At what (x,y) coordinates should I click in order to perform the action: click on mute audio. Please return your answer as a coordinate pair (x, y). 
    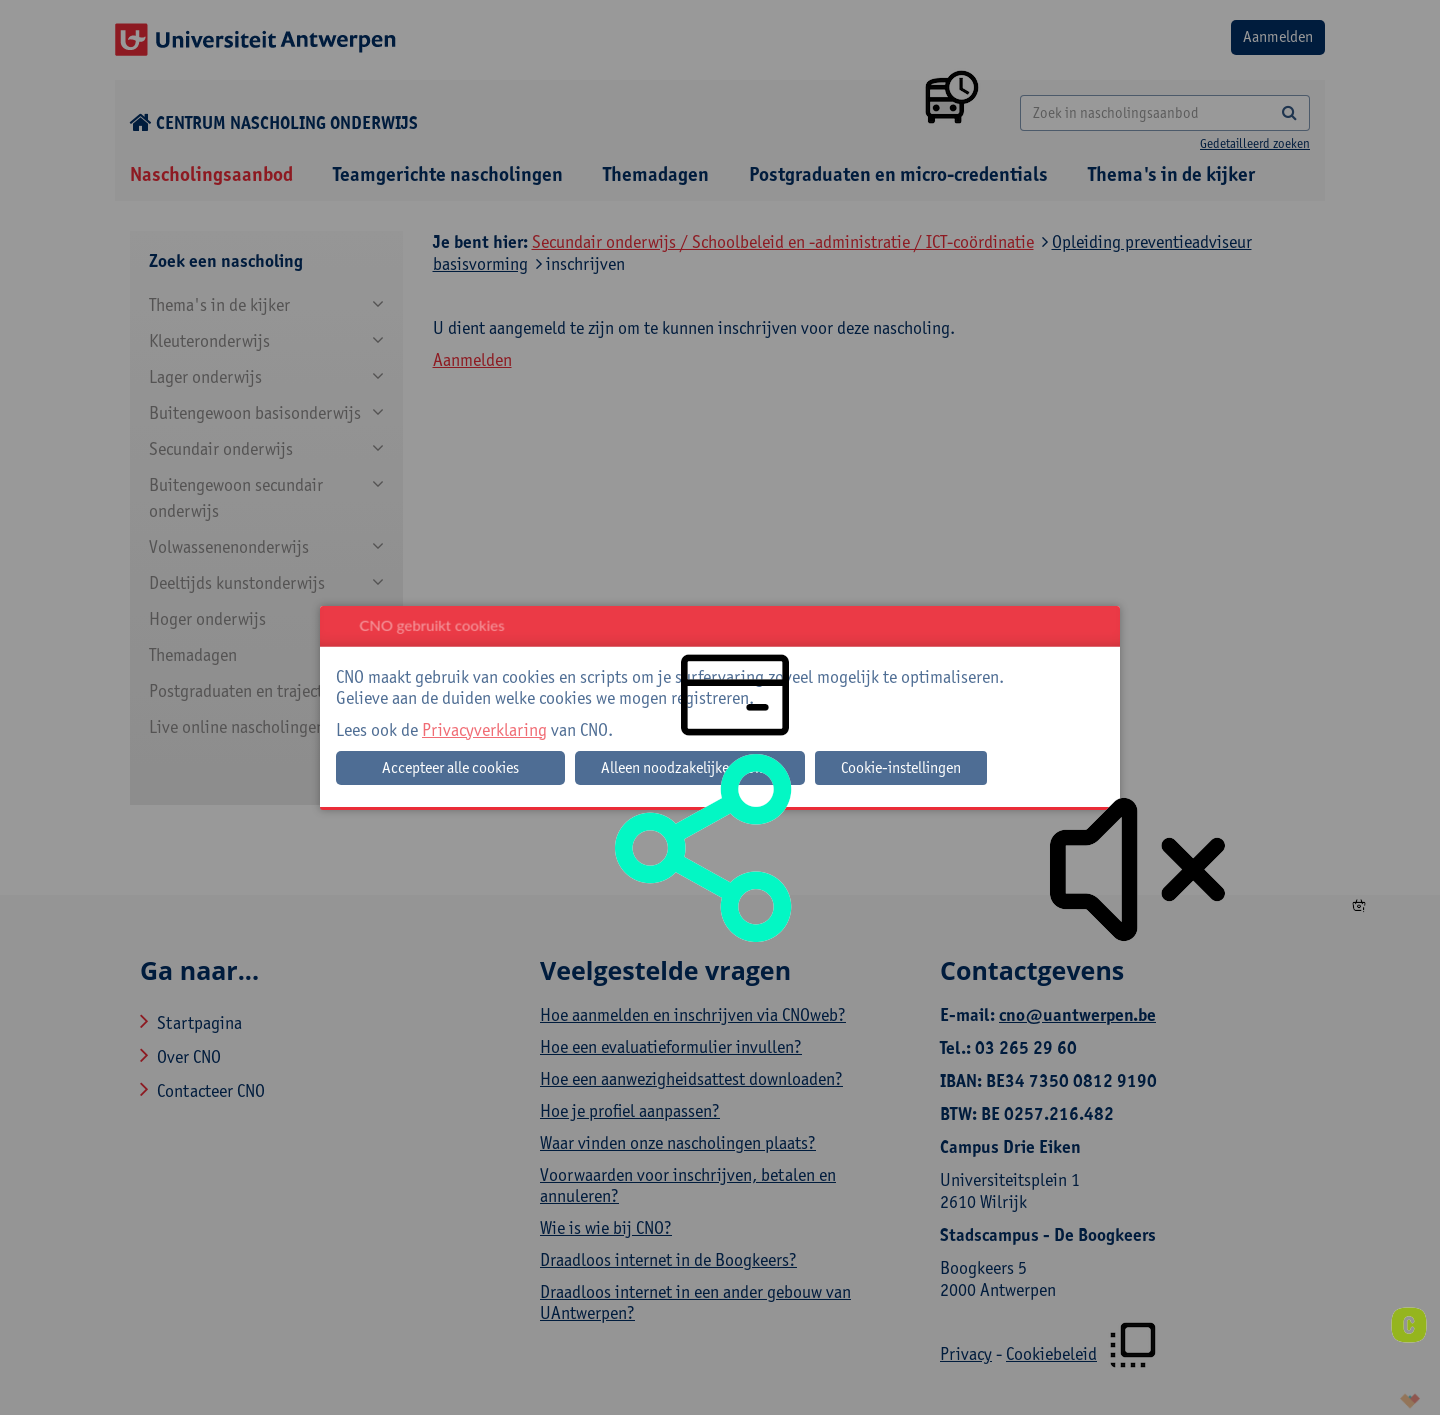
    Looking at the image, I should click on (1137, 869).